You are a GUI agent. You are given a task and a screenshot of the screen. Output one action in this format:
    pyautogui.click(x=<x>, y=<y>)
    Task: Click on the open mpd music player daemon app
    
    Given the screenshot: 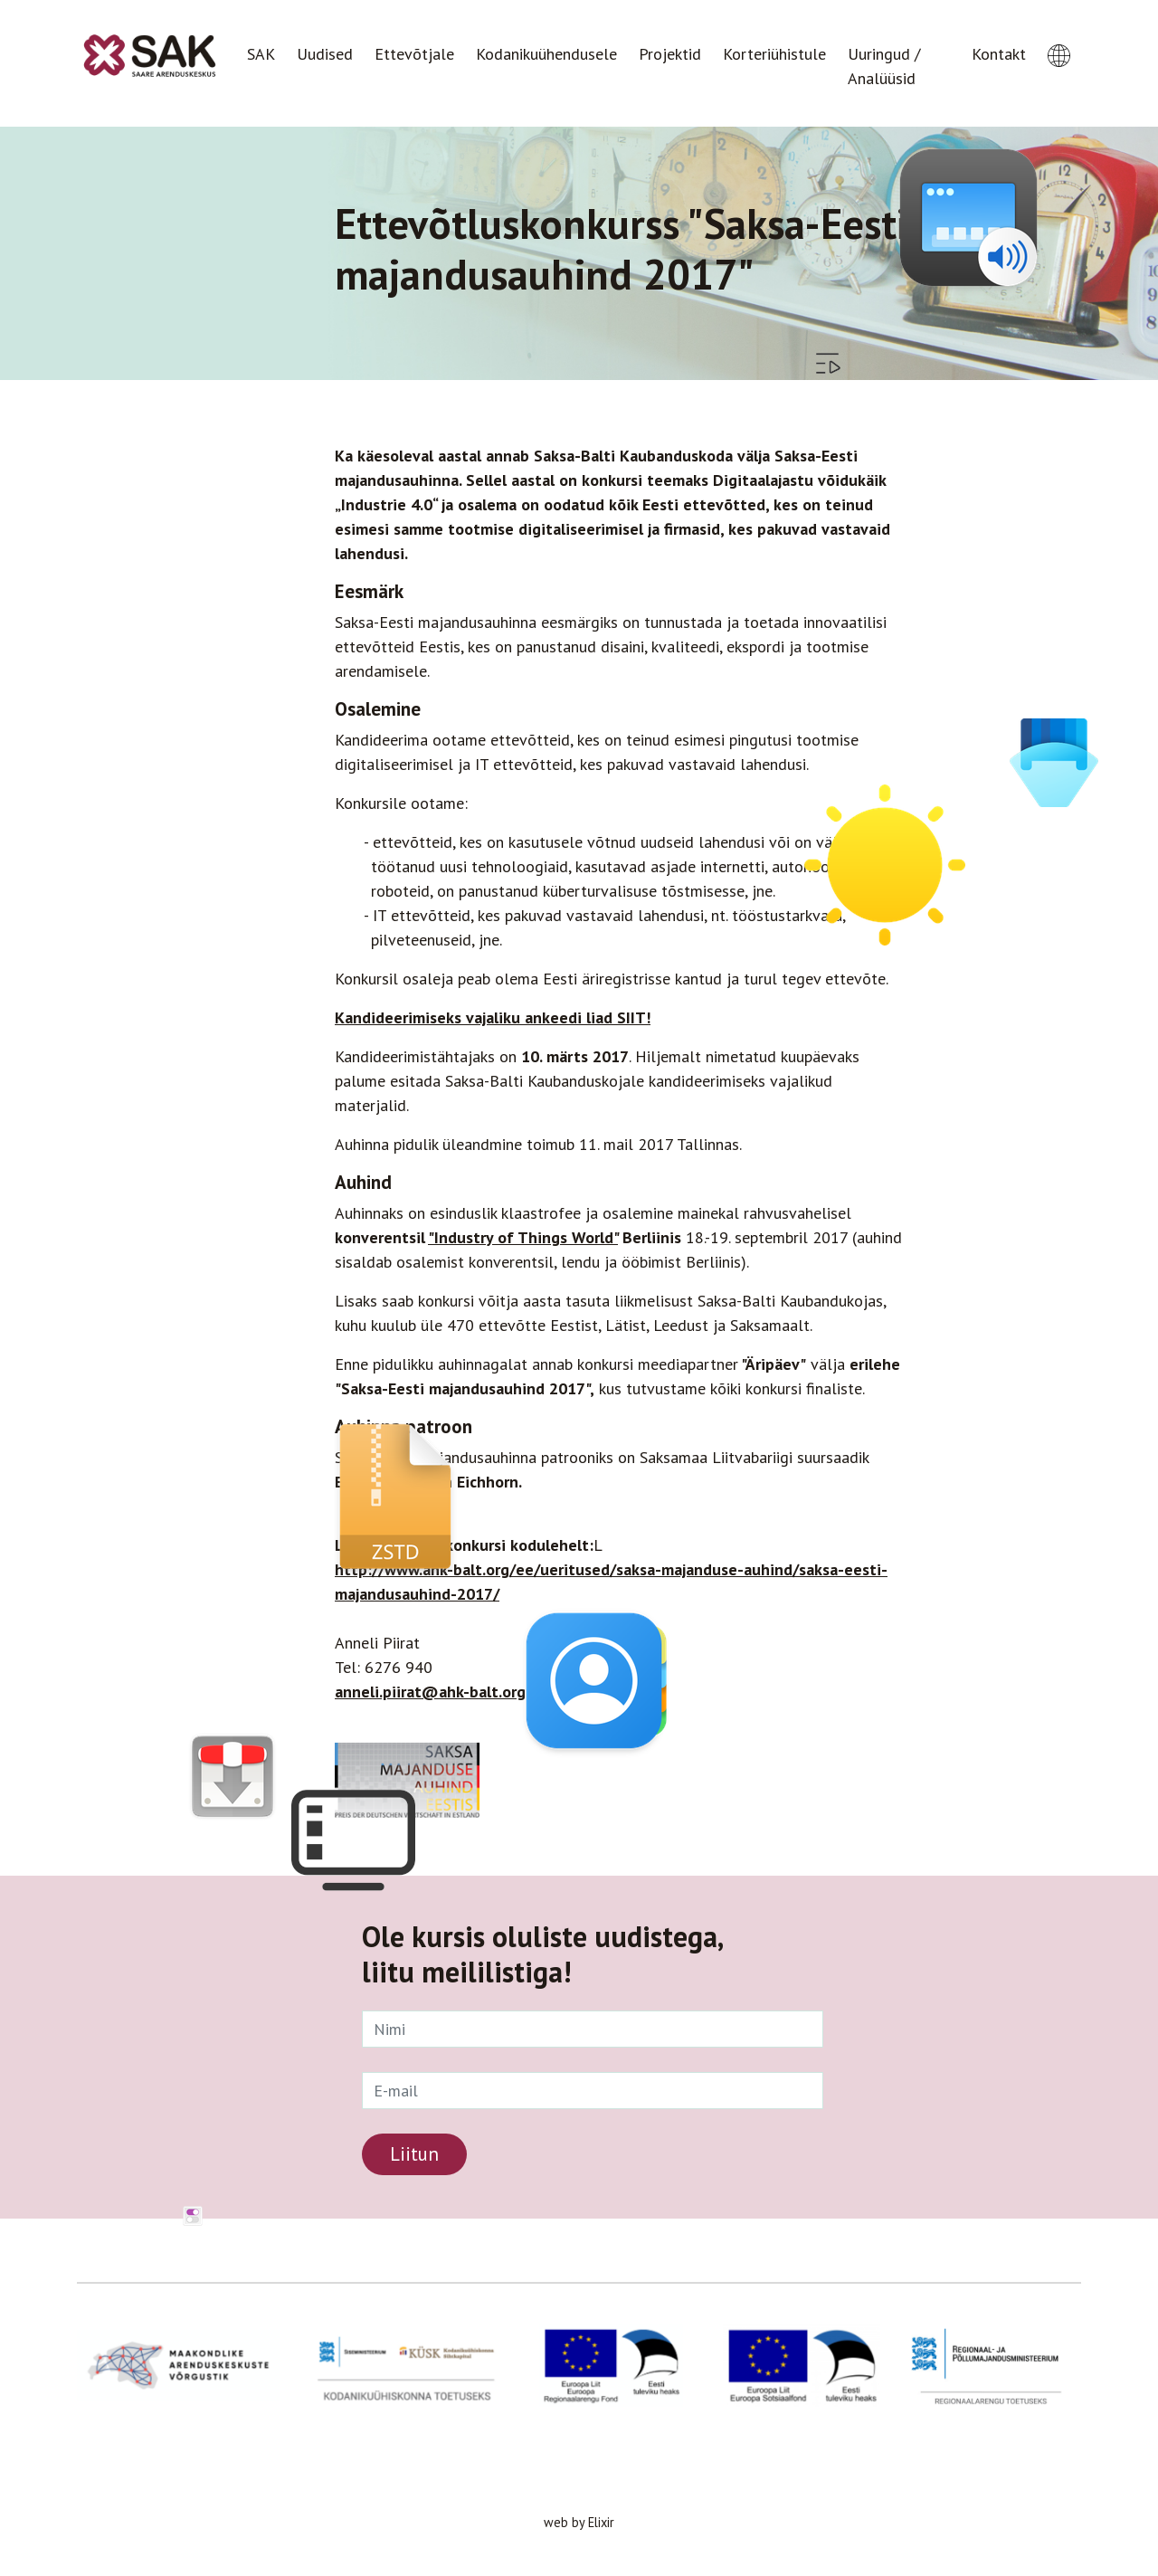 What is the action you would take?
    pyautogui.click(x=968, y=217)
    